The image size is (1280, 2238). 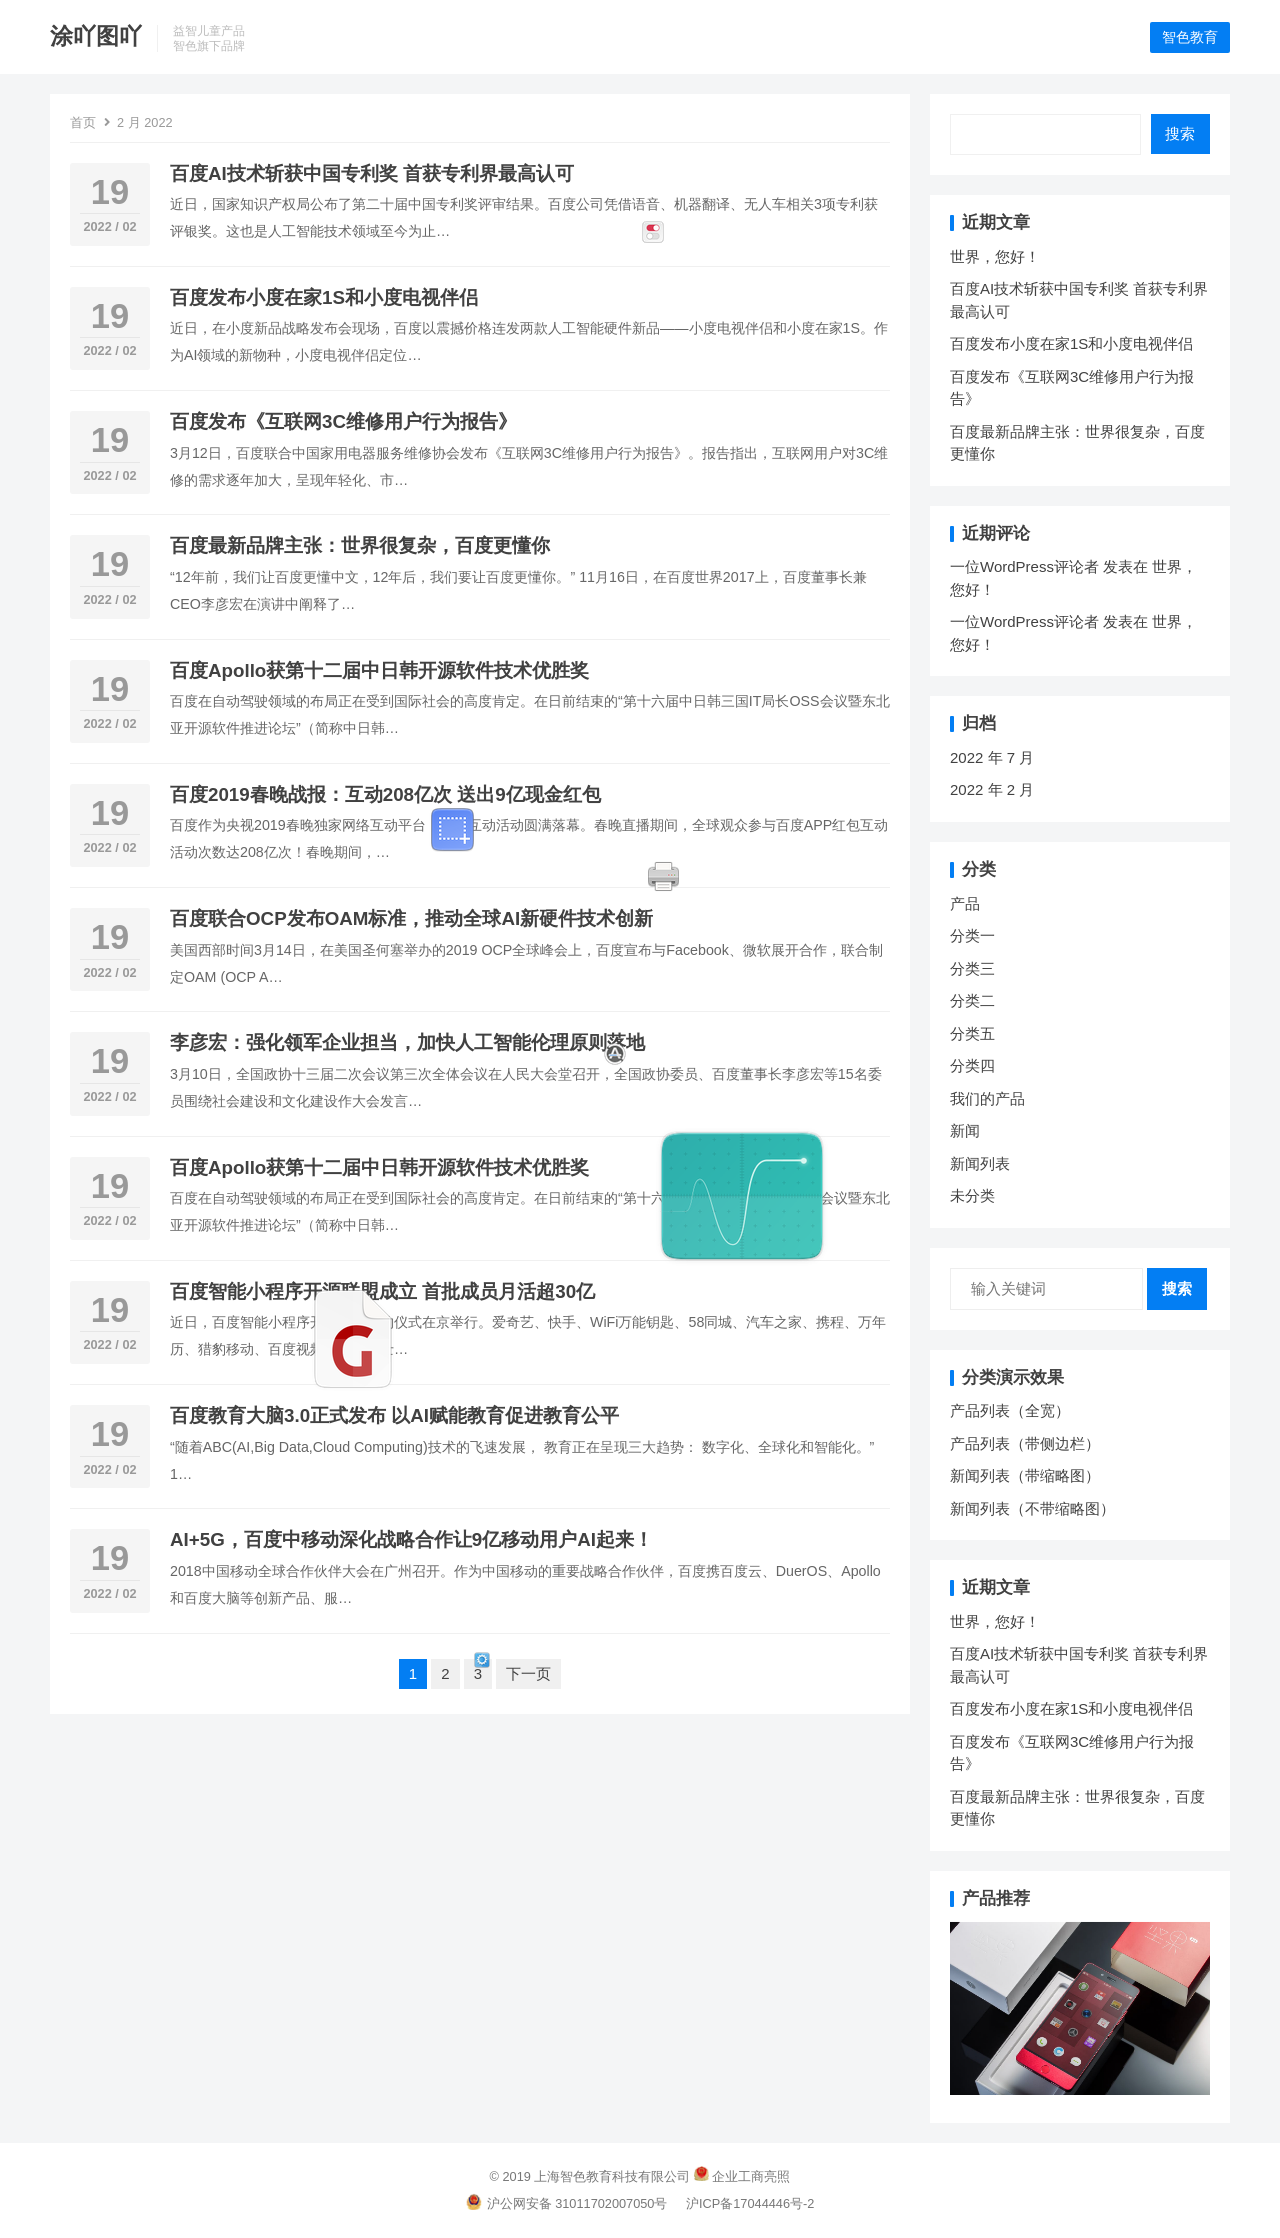 What do you see at coordinates (653, 232) in the screenshot?
I see `open desktop preferences or settings` at bounding box center [653, 232].